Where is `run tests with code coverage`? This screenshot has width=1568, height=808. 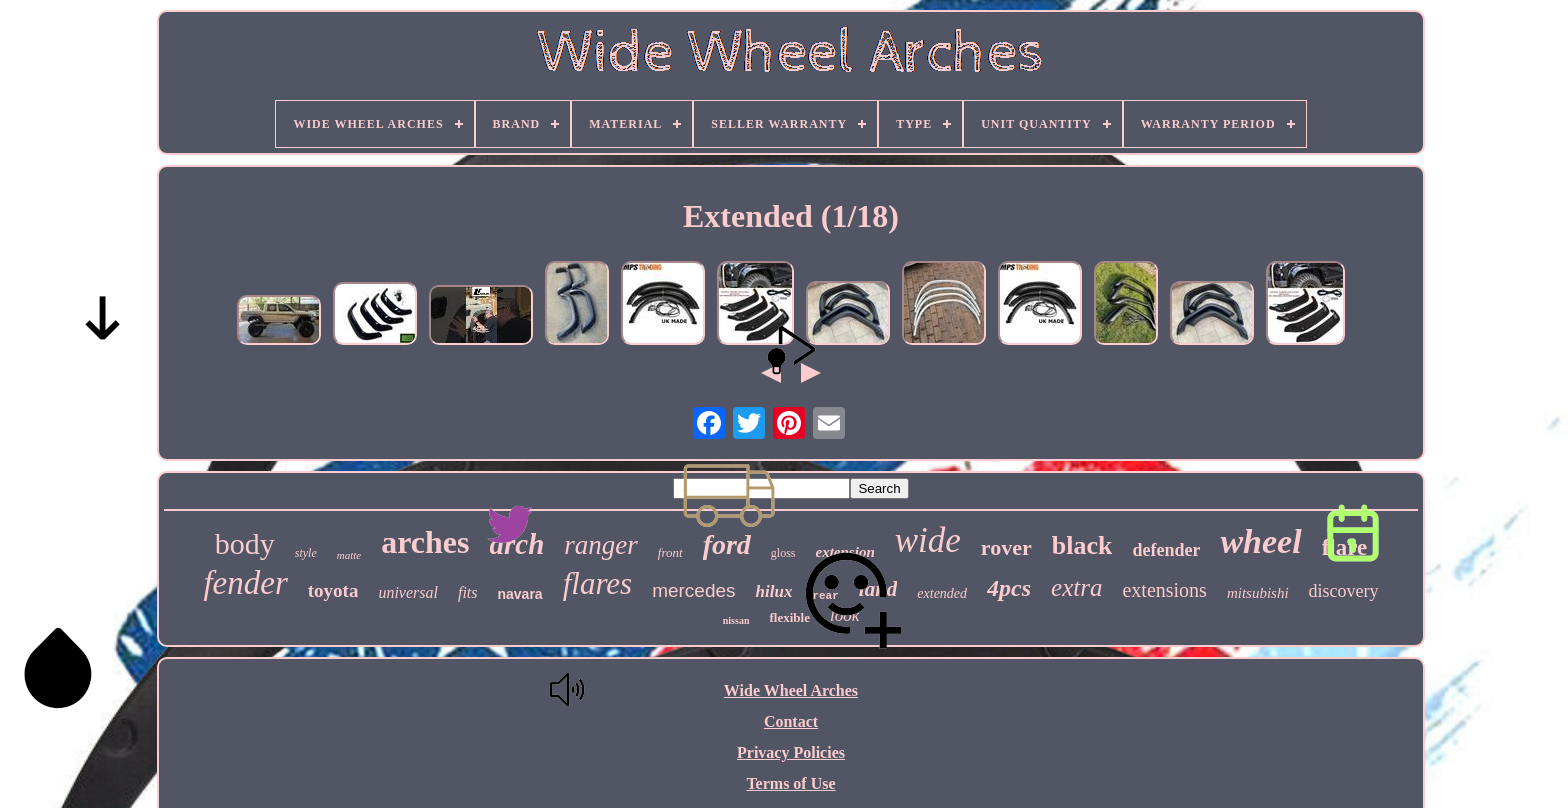
run tests with code coverage is located at coordinates (790, 348).